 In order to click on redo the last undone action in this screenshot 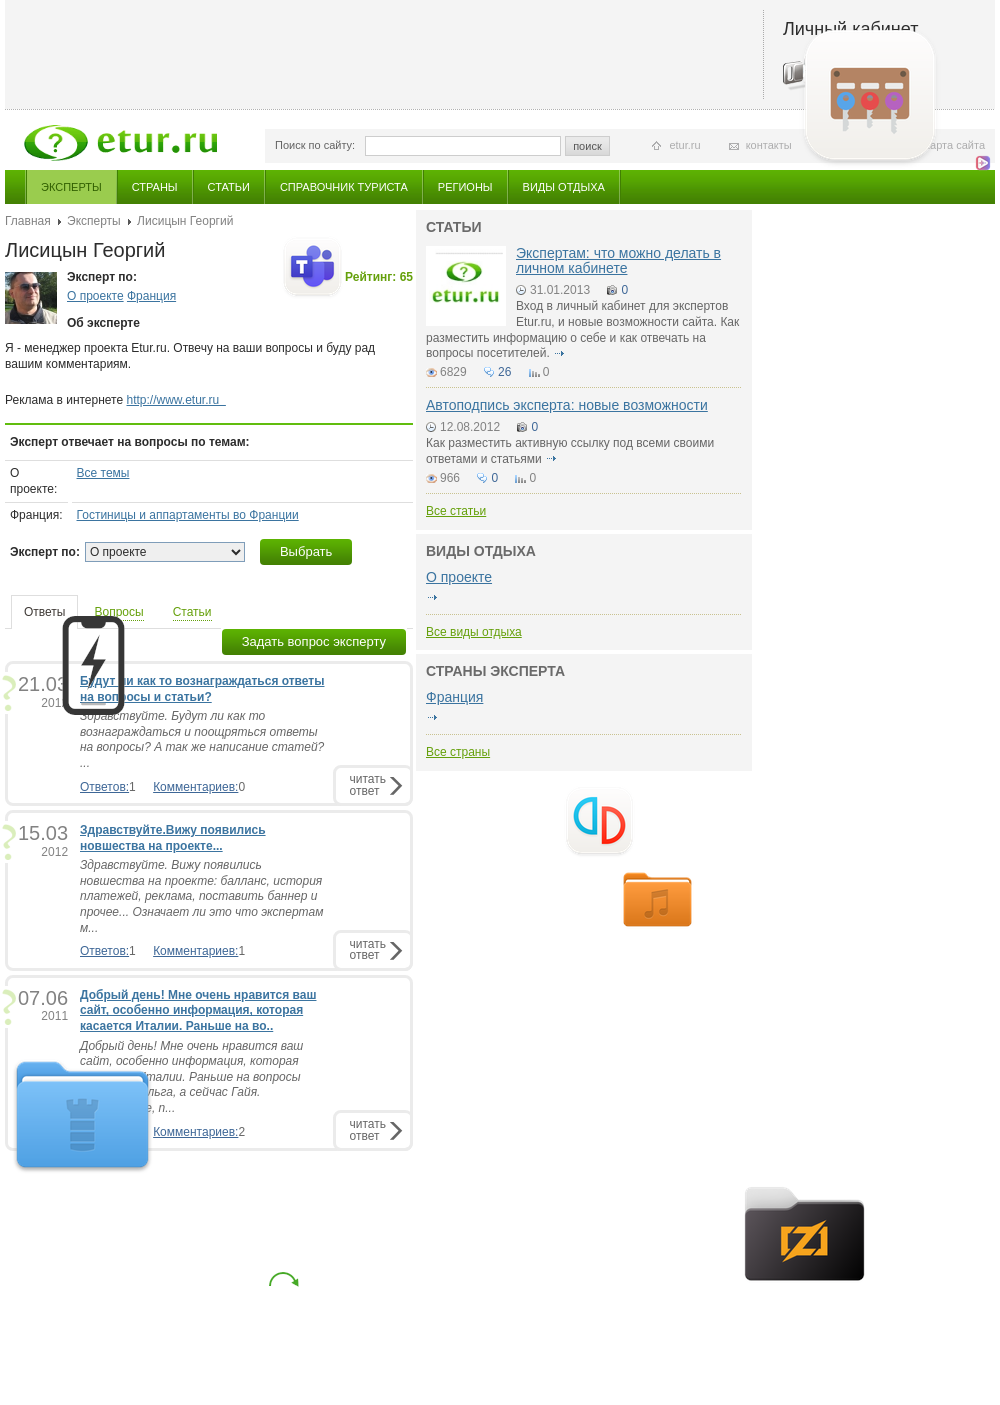, I will do `click(283, 1279)`.